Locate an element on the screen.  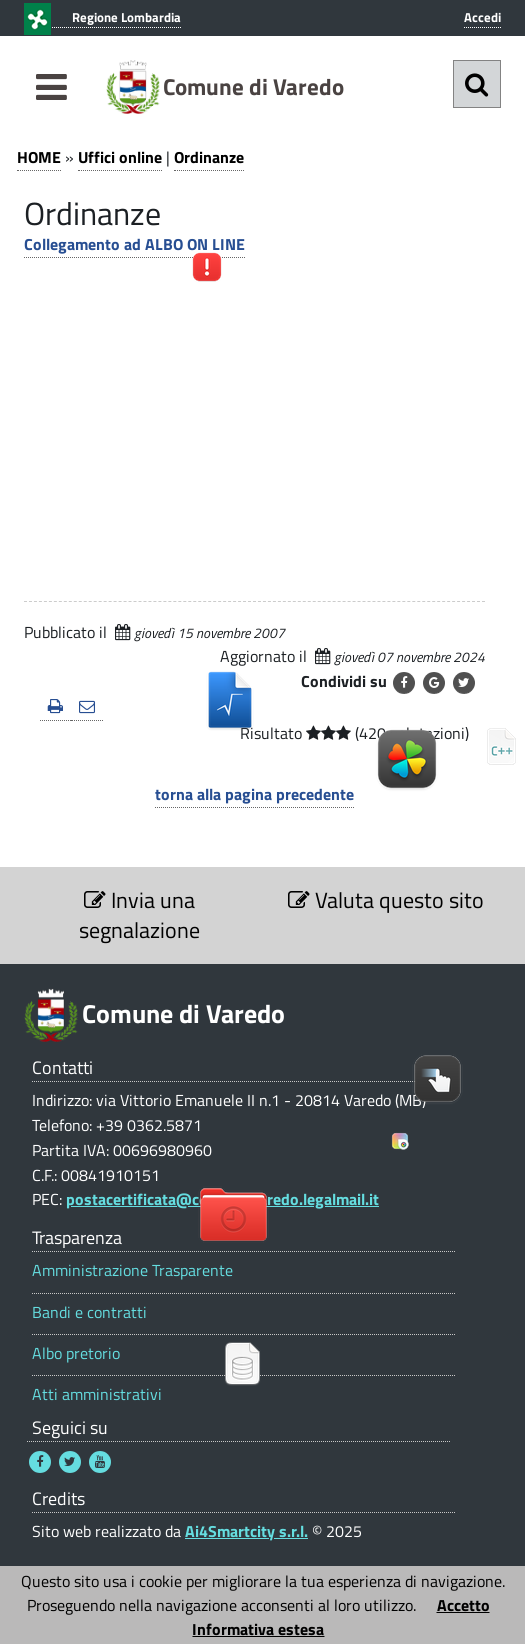
access temporary files folder is located at coordinates (233, 1214).